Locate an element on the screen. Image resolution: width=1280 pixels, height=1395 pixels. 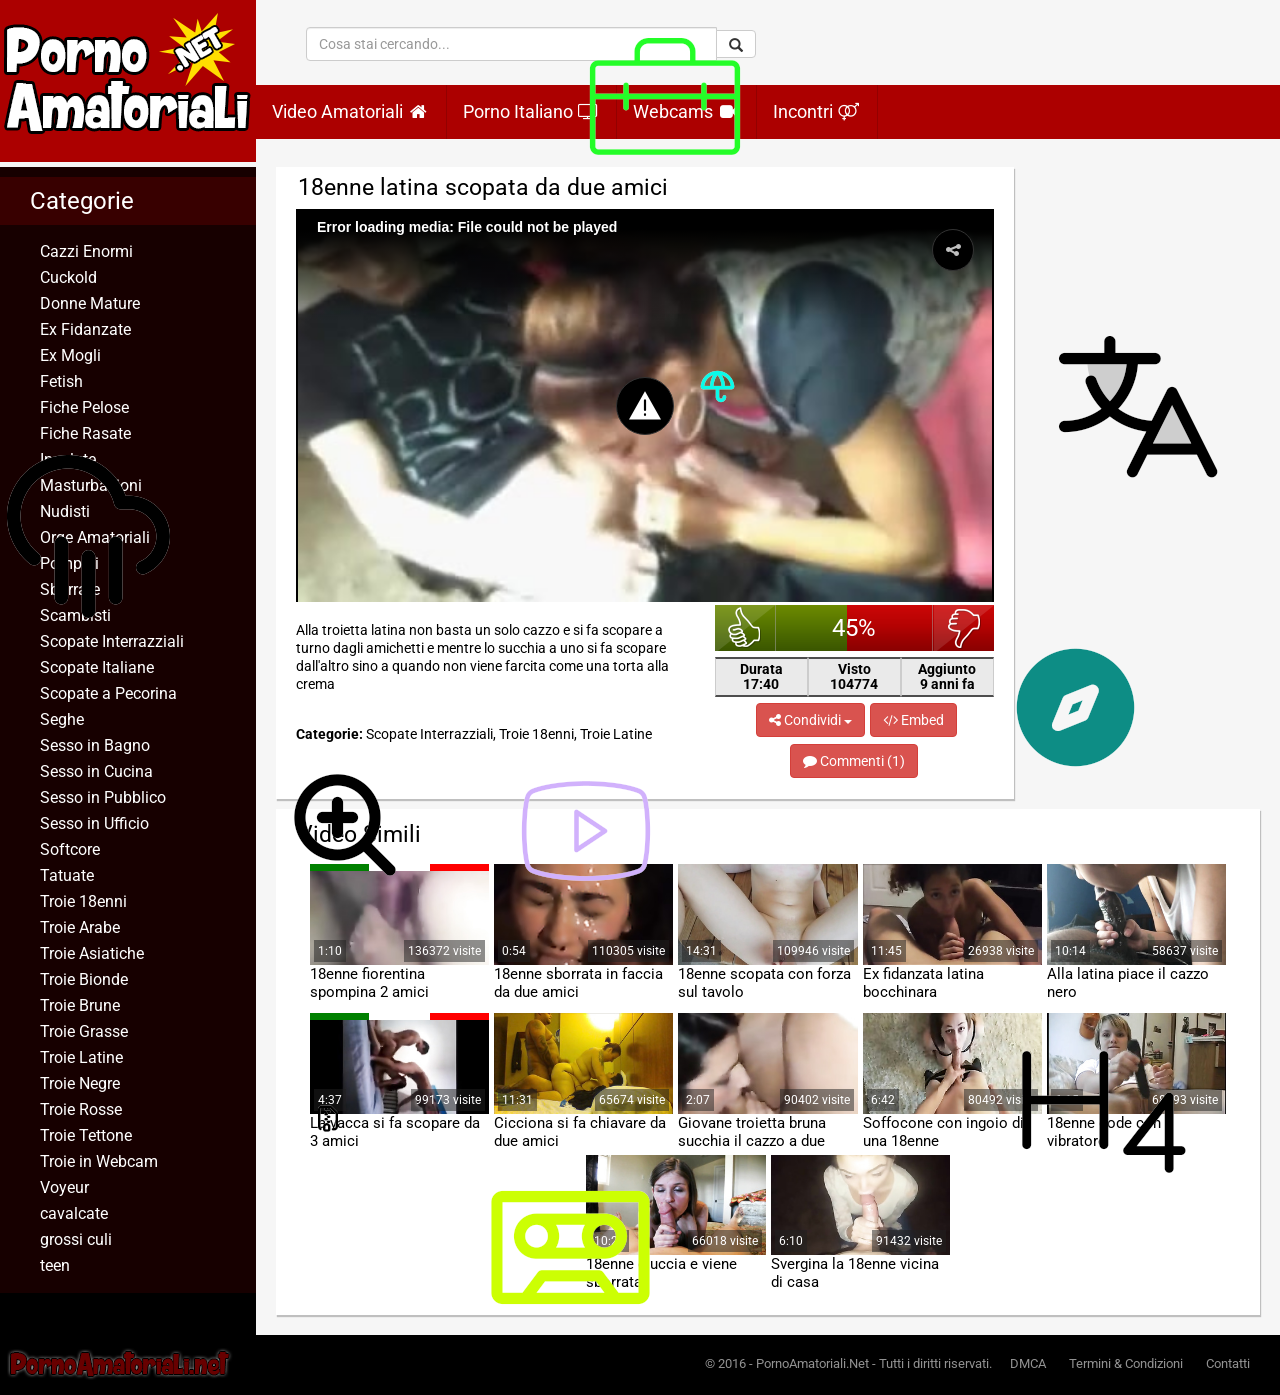
view weather protection or rain forecast is located at coordinates (717, 386).